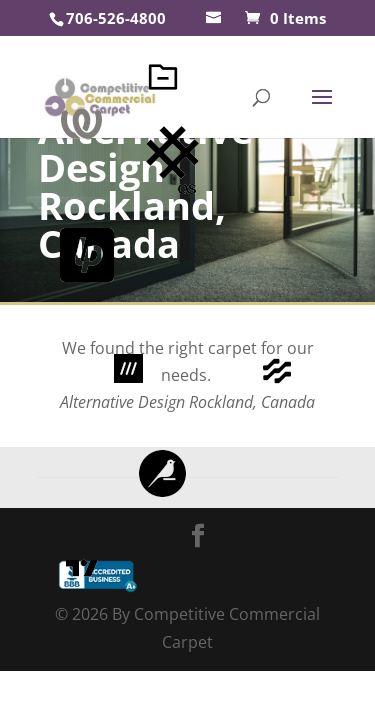 This screenshot has width=375, height=720. I want to click on remove items from folder, so click(163, 77).